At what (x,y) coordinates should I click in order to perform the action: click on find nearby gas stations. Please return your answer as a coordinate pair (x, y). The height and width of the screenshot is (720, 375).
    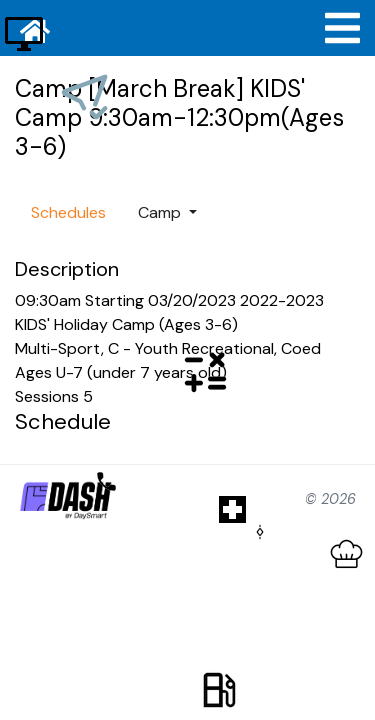
    Looking at the image, I should click on (219, 690).